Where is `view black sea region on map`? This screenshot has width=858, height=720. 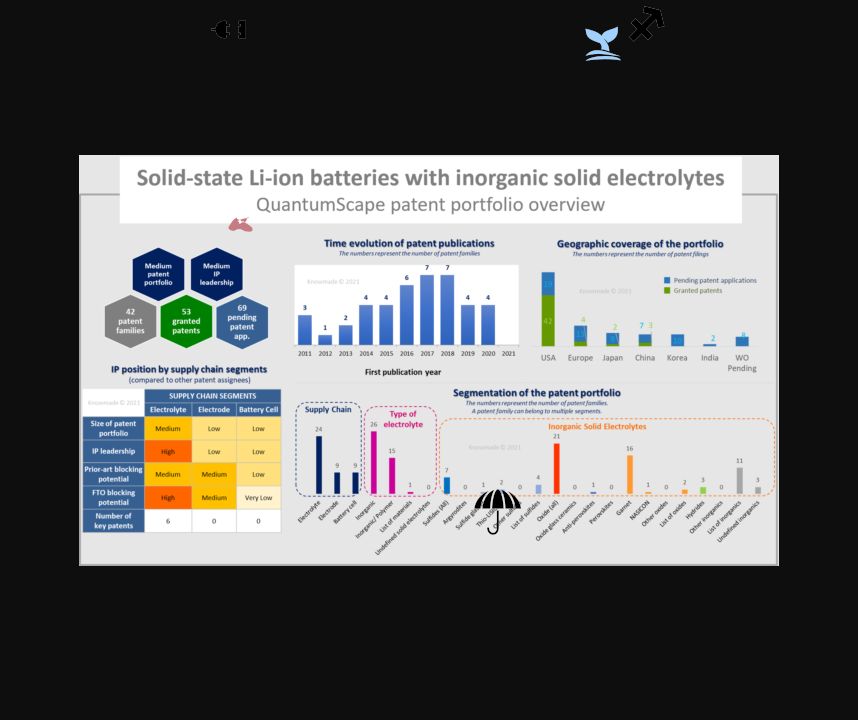 view black sea region on map is located at coordinates (240, 224).